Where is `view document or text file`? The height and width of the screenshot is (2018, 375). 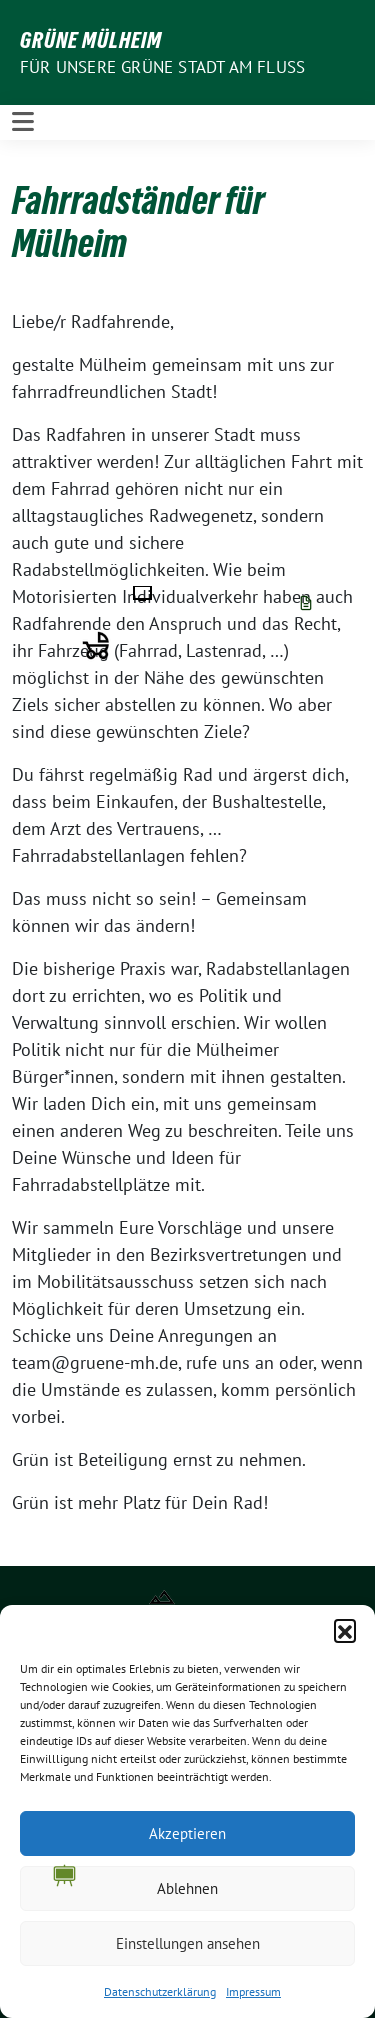 view document or text file is located at coordinates (306, 603).